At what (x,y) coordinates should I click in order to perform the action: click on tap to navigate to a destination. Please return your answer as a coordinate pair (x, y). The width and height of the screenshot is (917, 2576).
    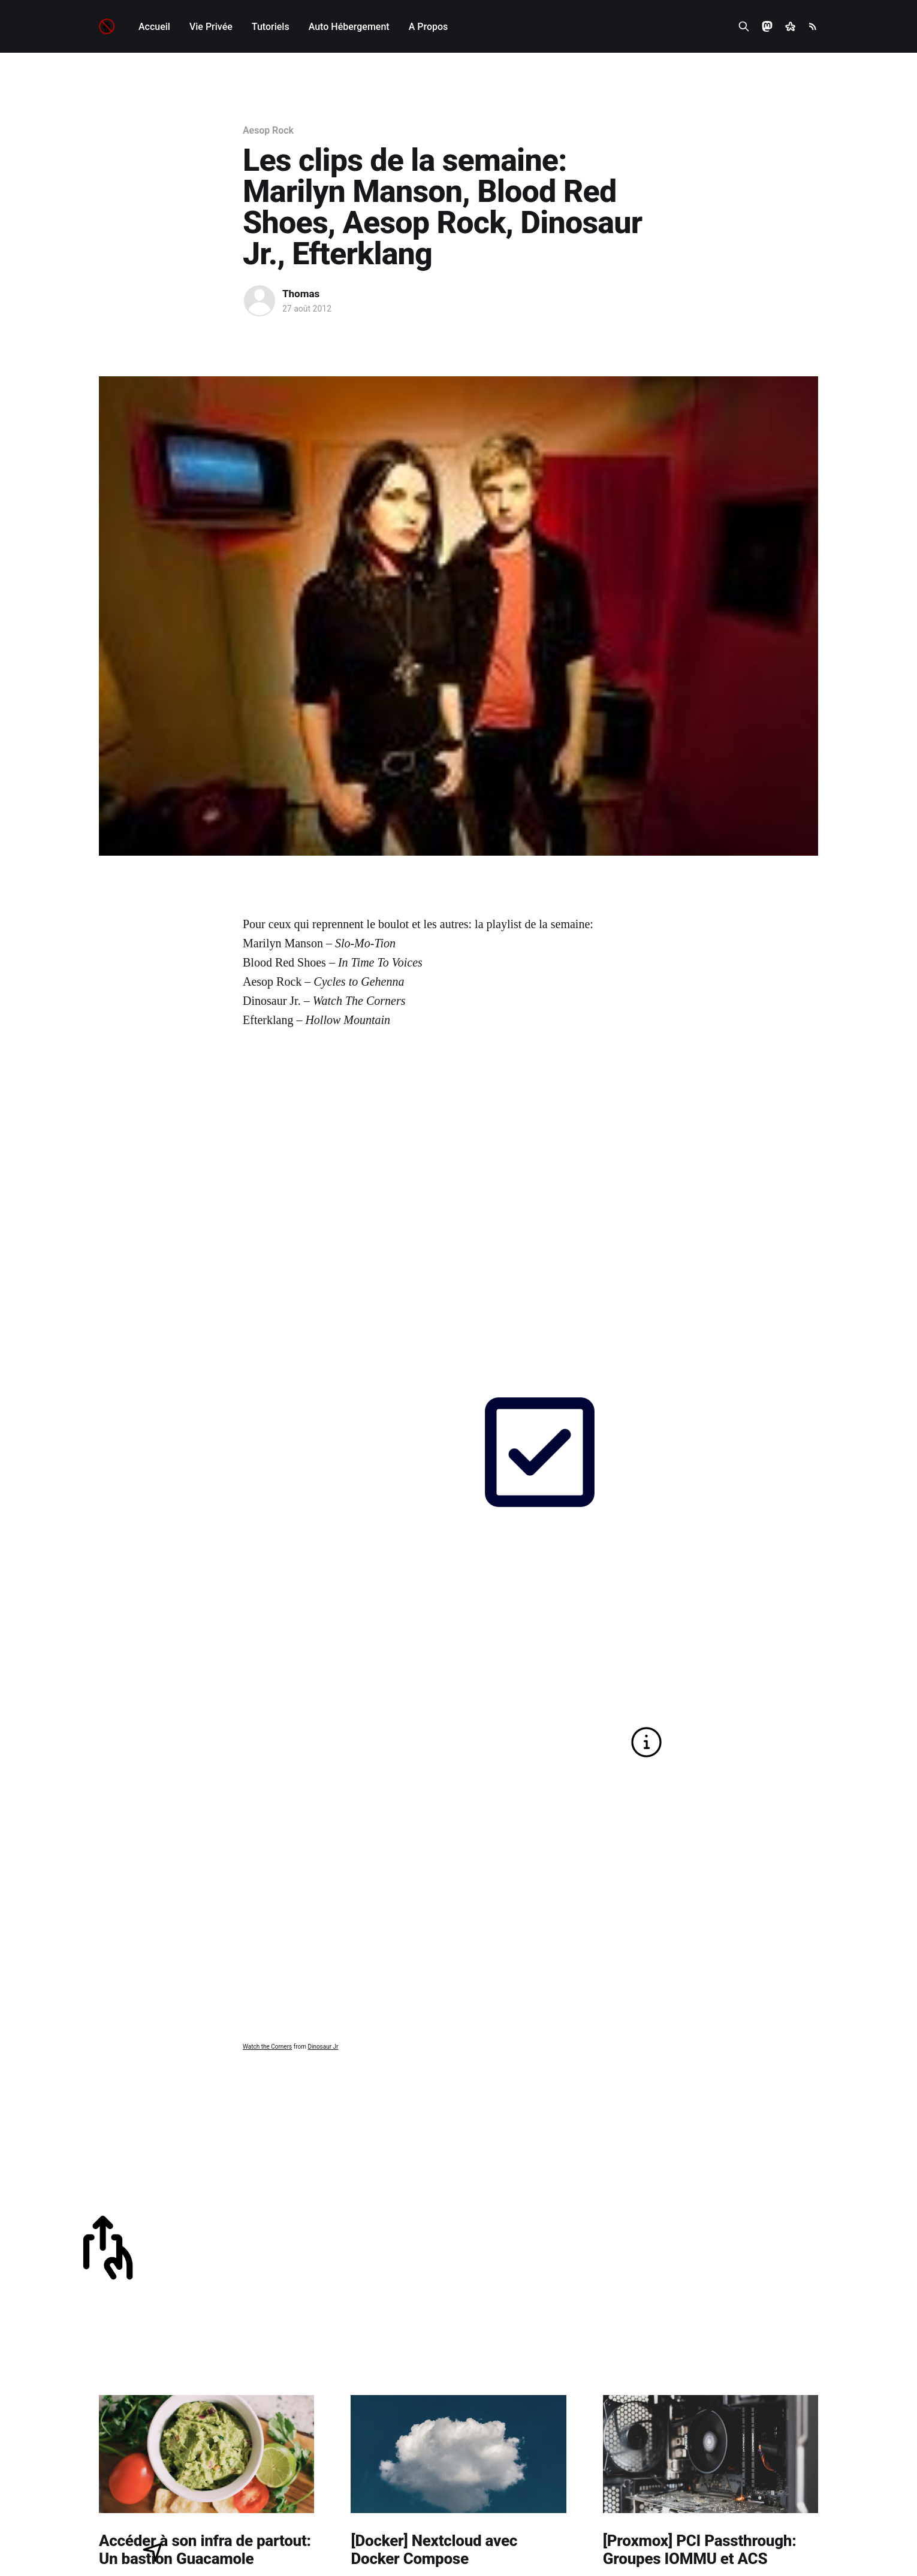
    Looking at the image, I should click on (153, 2551).